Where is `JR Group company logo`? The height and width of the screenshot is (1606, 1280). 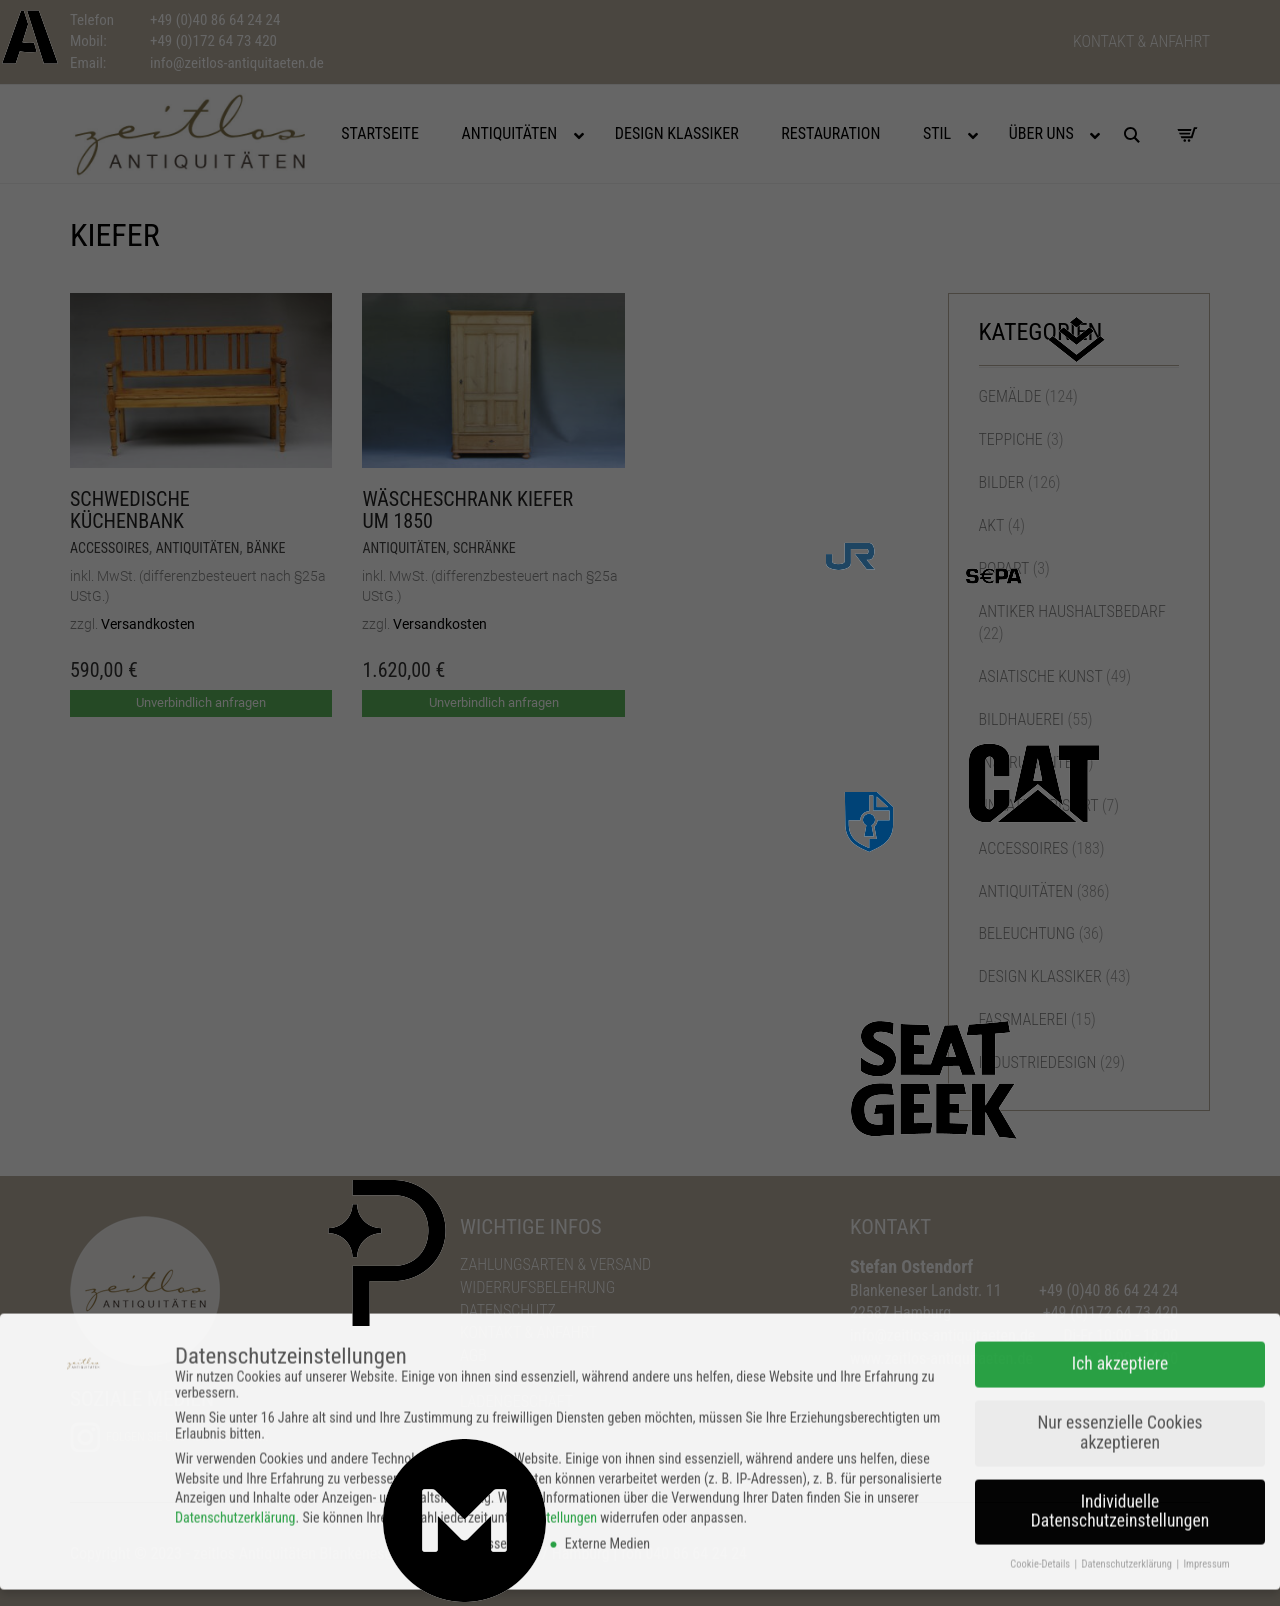 JR Group company logo is located at coordinates (850, 556).